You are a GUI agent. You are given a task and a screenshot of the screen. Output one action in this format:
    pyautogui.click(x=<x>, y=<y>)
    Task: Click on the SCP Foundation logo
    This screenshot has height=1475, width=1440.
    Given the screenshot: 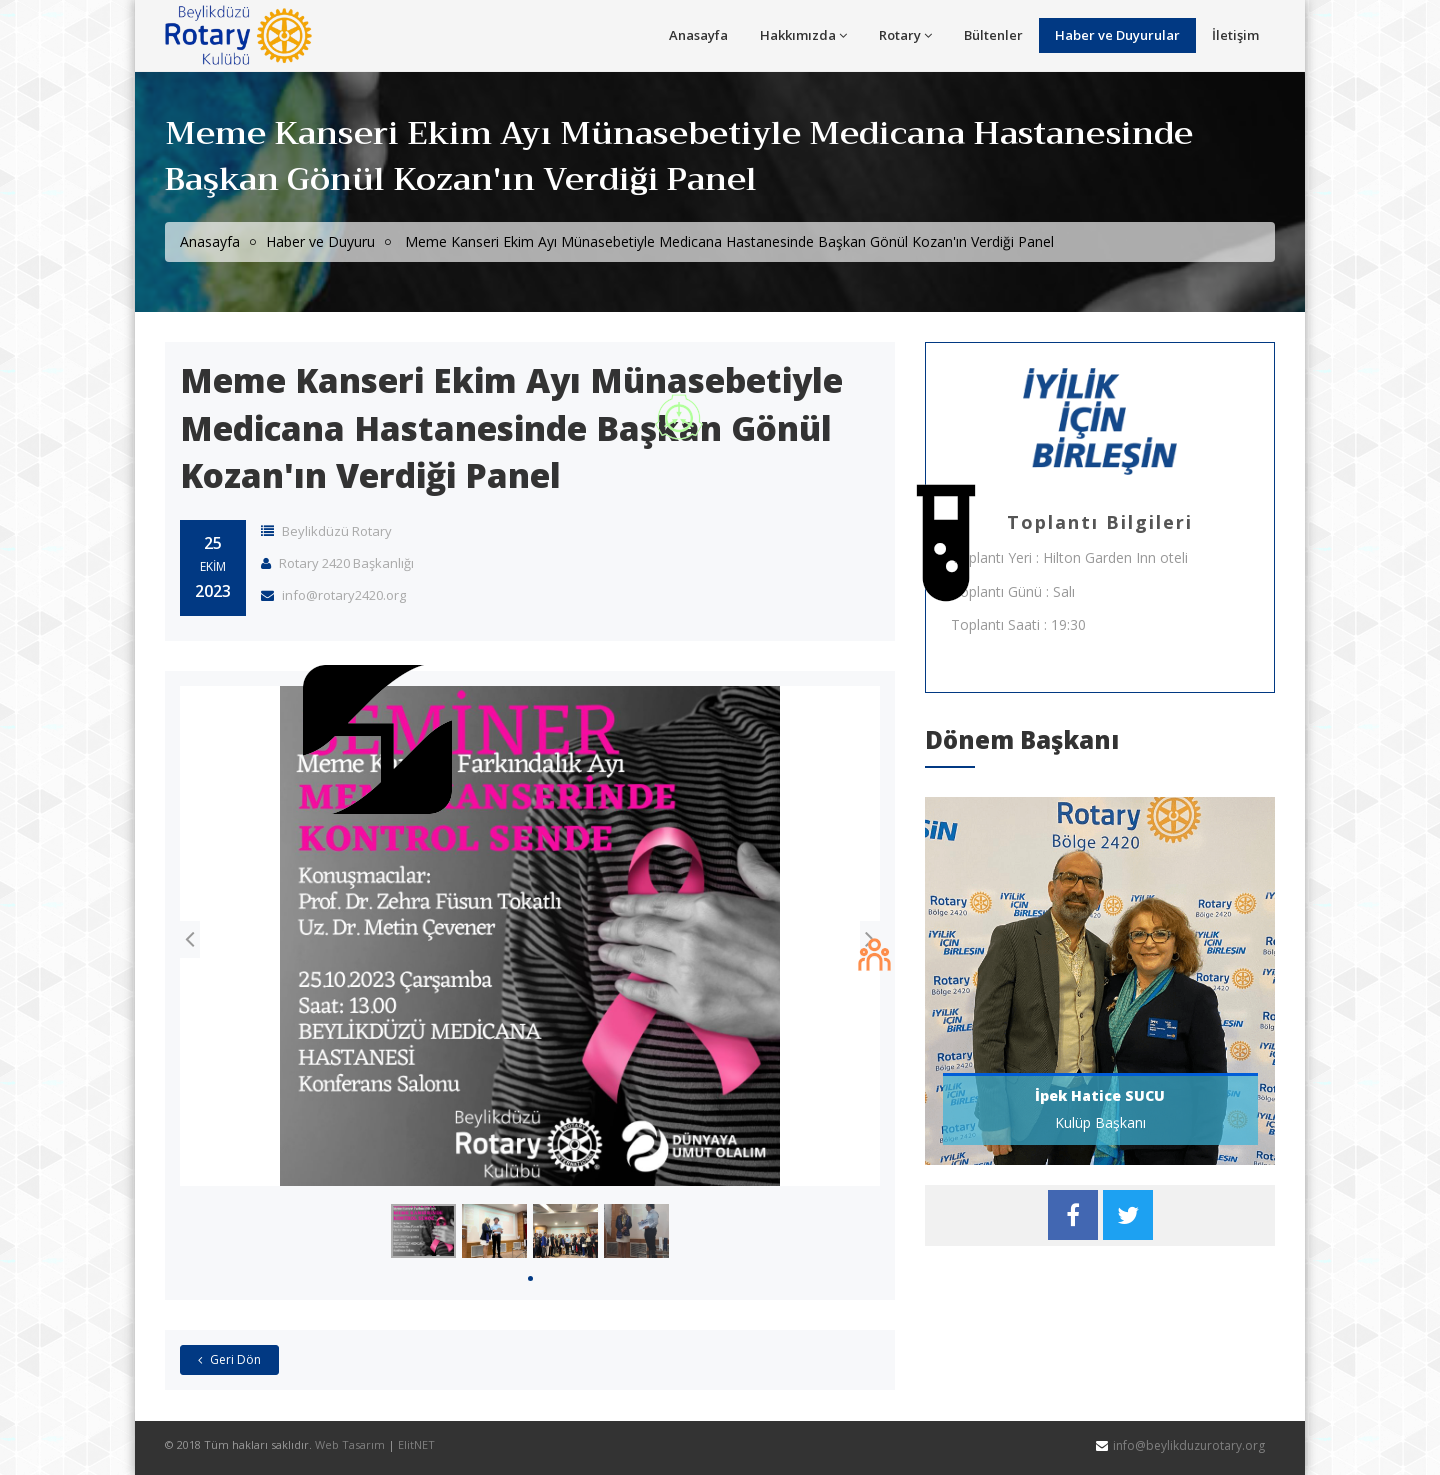 What is the action you would take?
    pyautogui.click(x=679, y=417)
    